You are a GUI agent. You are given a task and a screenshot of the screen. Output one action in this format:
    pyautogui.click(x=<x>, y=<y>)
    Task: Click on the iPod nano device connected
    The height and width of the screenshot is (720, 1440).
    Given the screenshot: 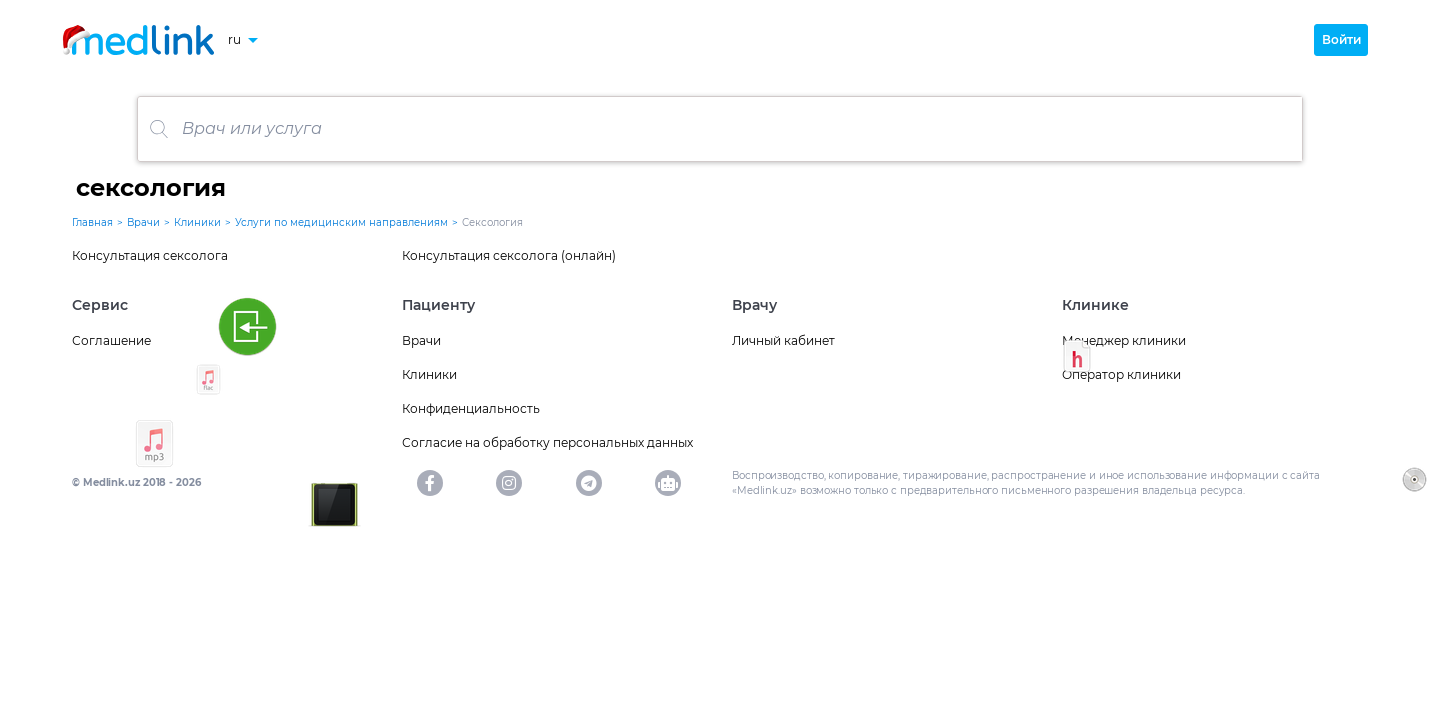 What is the action you would take?
    pyautogui.click(x=334, y=504)
    